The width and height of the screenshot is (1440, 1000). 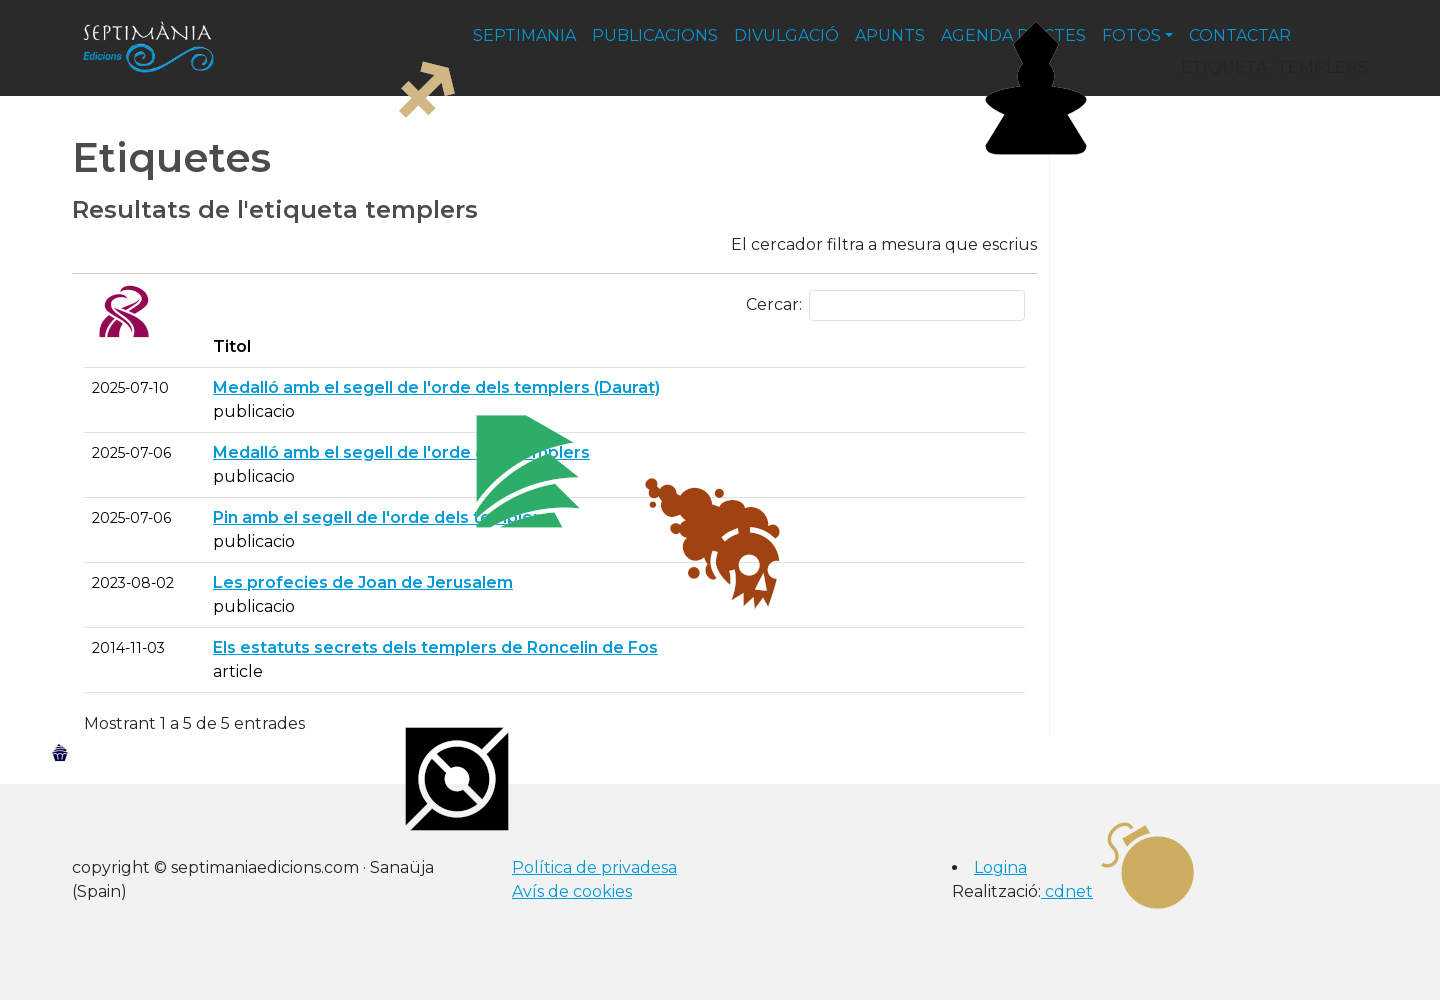 What do you see at coordinates (457, 779) in the screenshot?
I see `access game settings or options menu` at bounding box center [457, 779].